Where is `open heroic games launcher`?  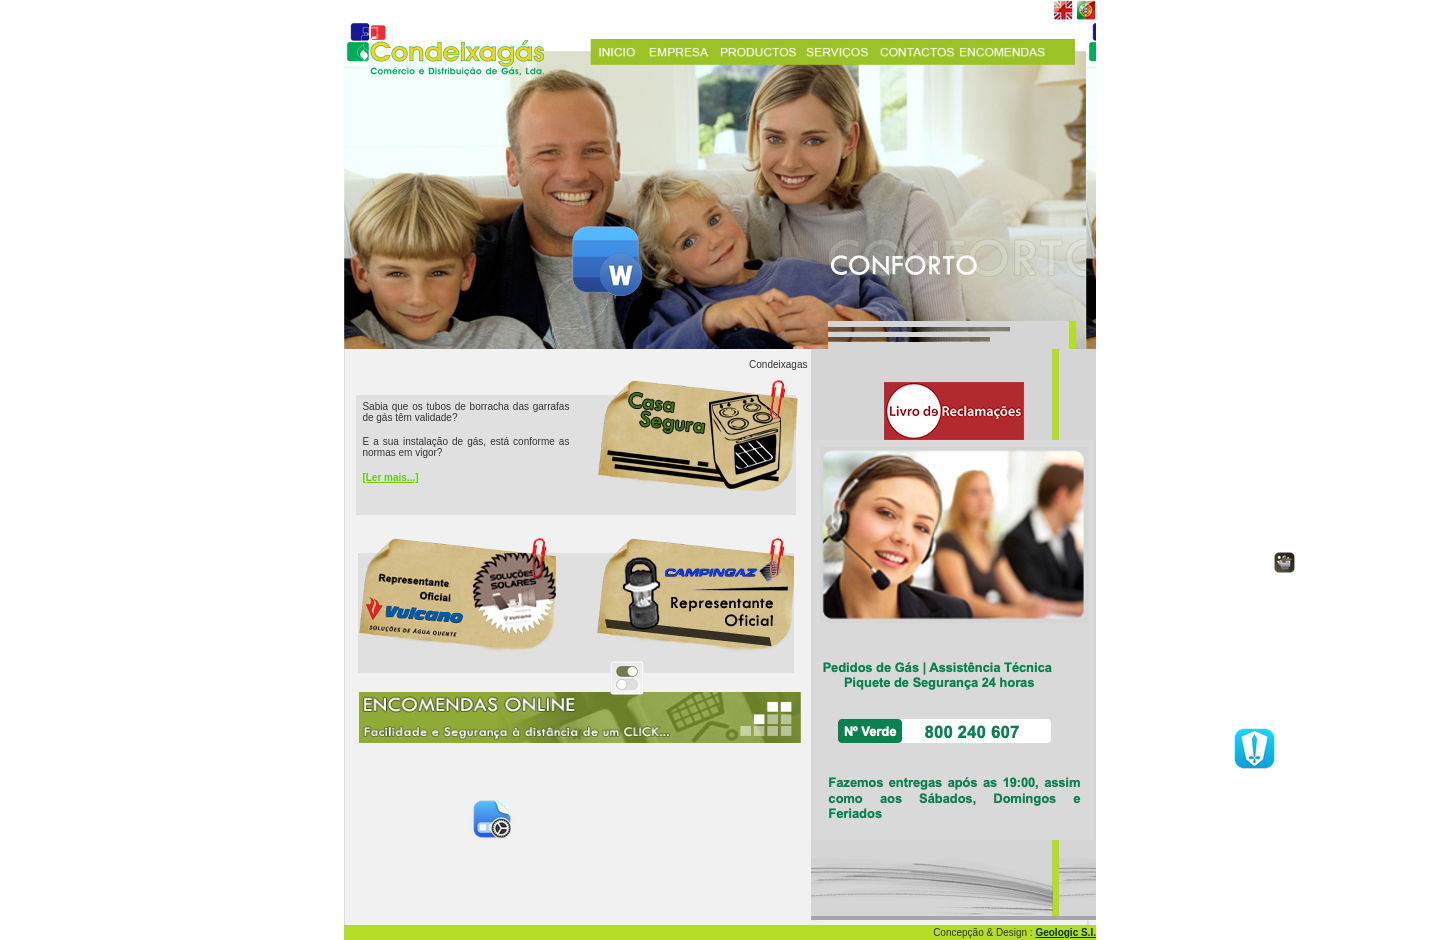
open heroic games launcher is located at coordinates (1254, 748).